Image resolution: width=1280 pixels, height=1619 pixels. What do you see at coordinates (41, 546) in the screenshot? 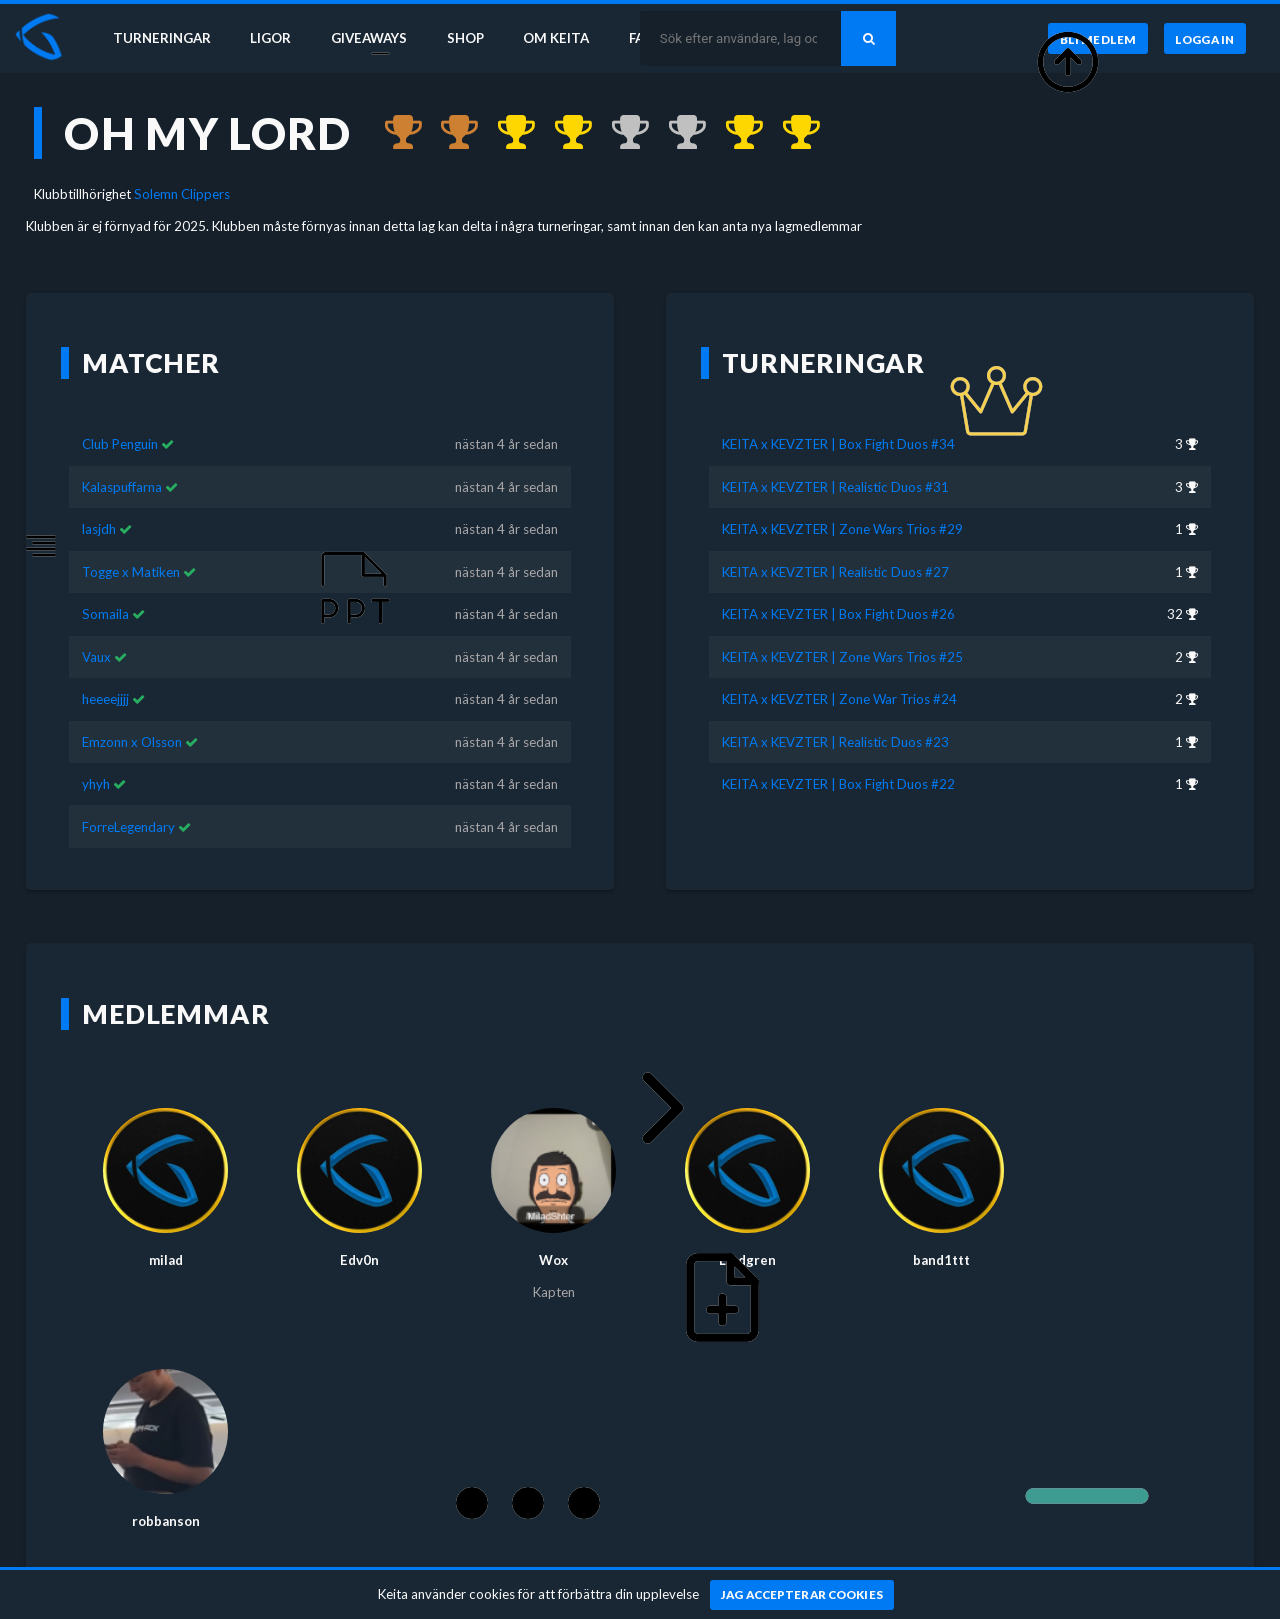
I see `align text to the right` at bounding box center [41, 546].